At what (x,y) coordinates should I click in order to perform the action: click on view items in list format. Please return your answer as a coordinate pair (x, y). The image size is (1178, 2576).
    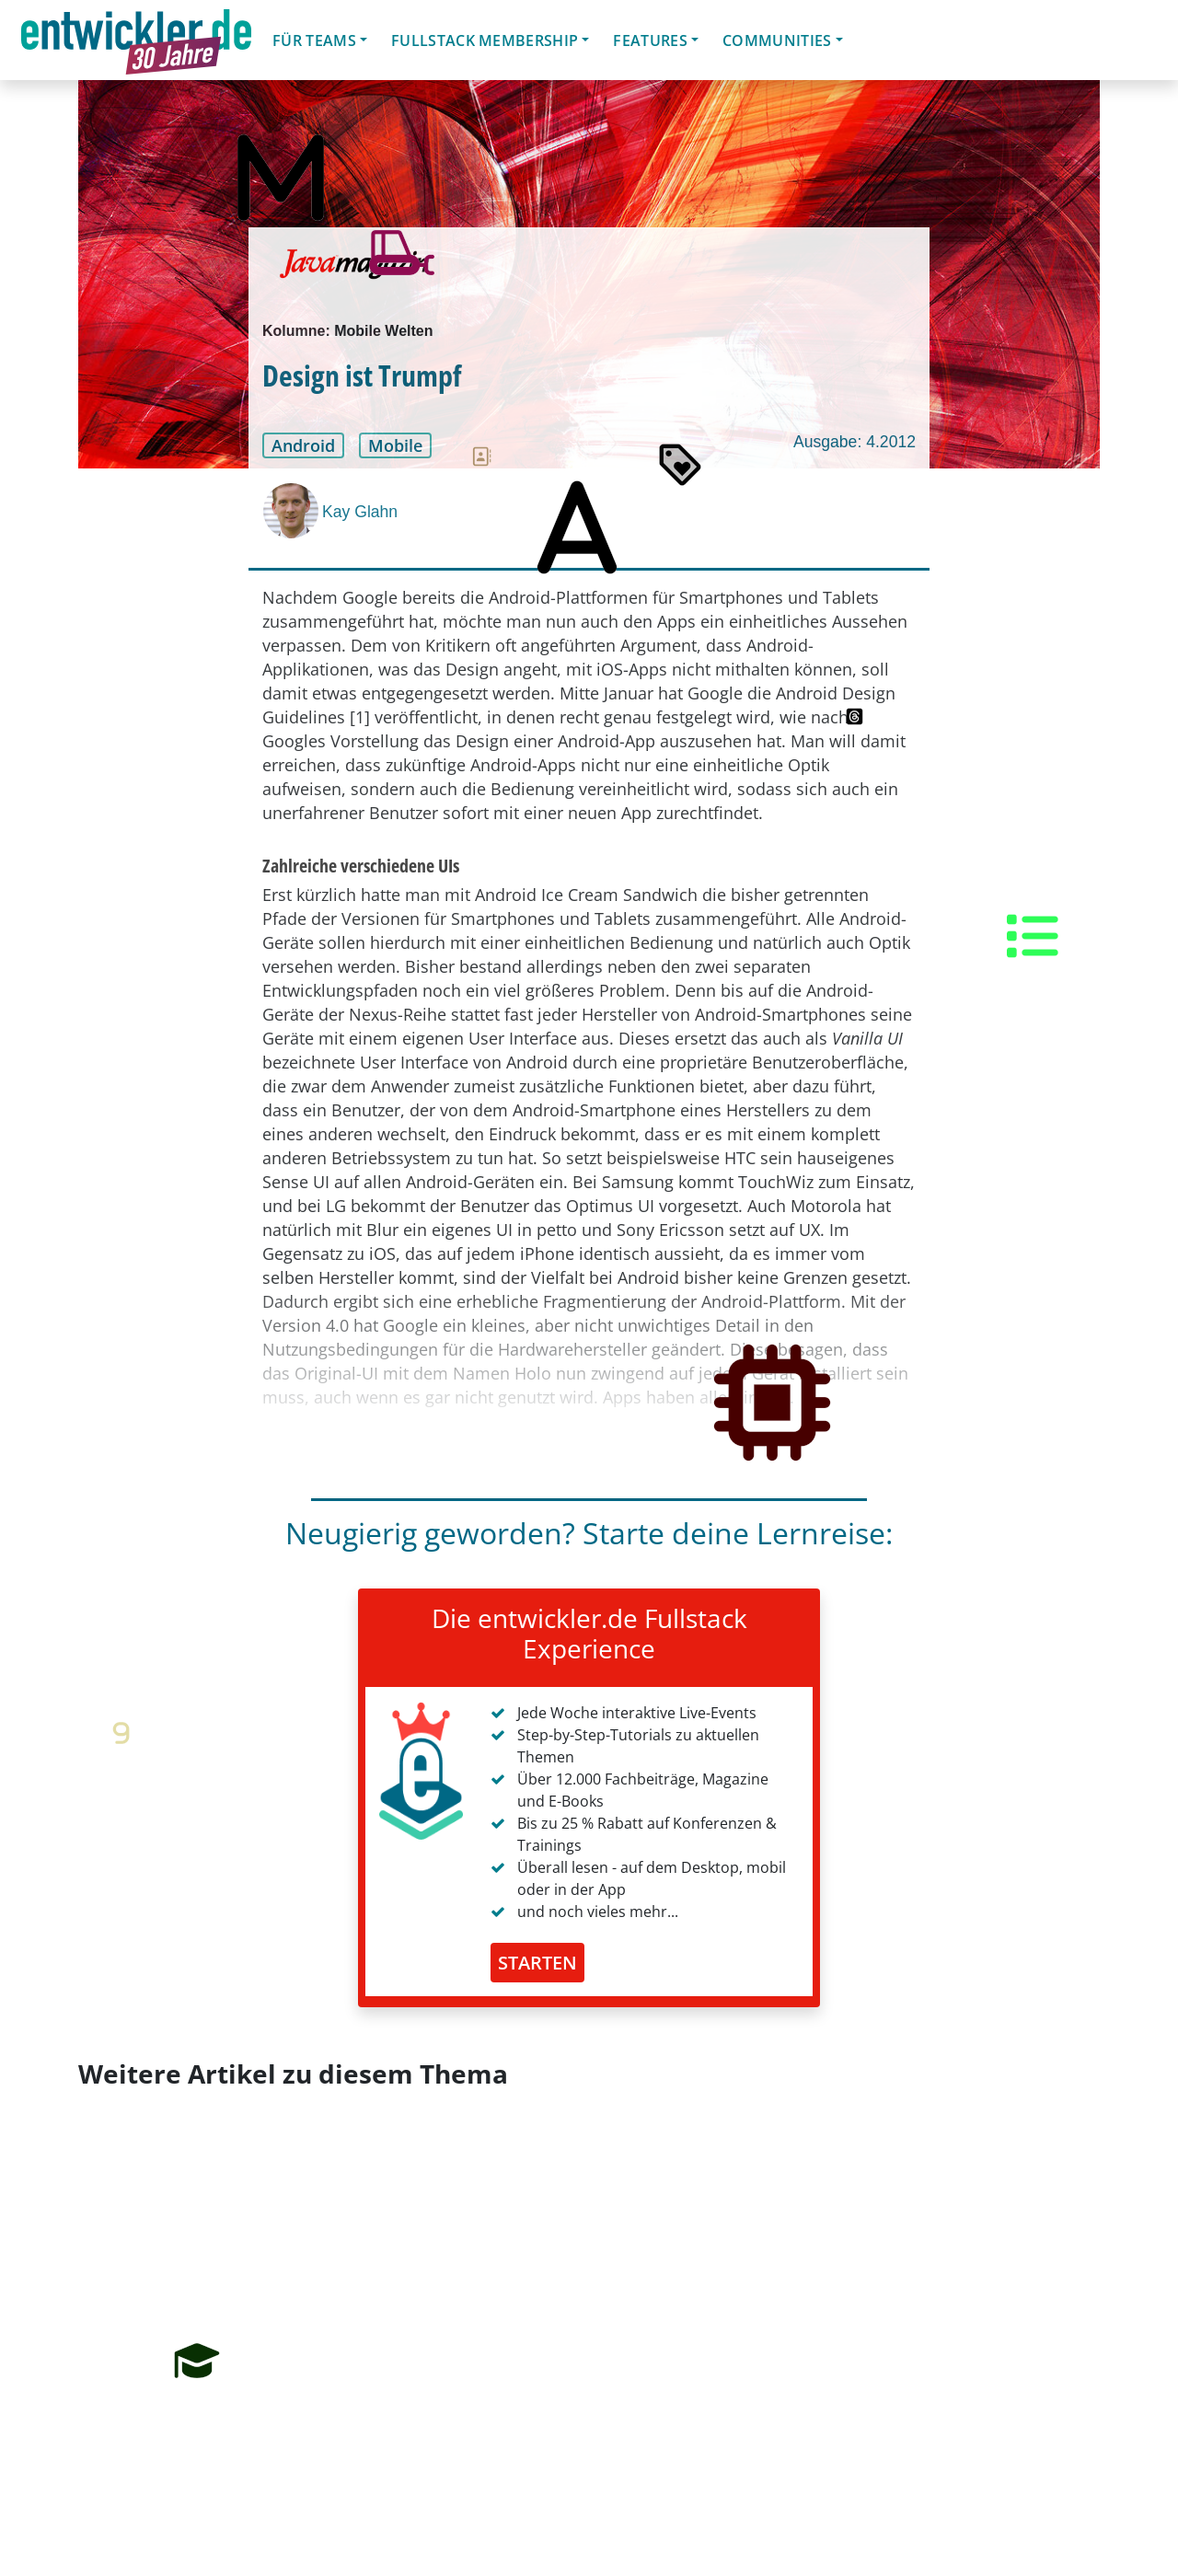
    Looking at the image, I should click on (1032, 936).